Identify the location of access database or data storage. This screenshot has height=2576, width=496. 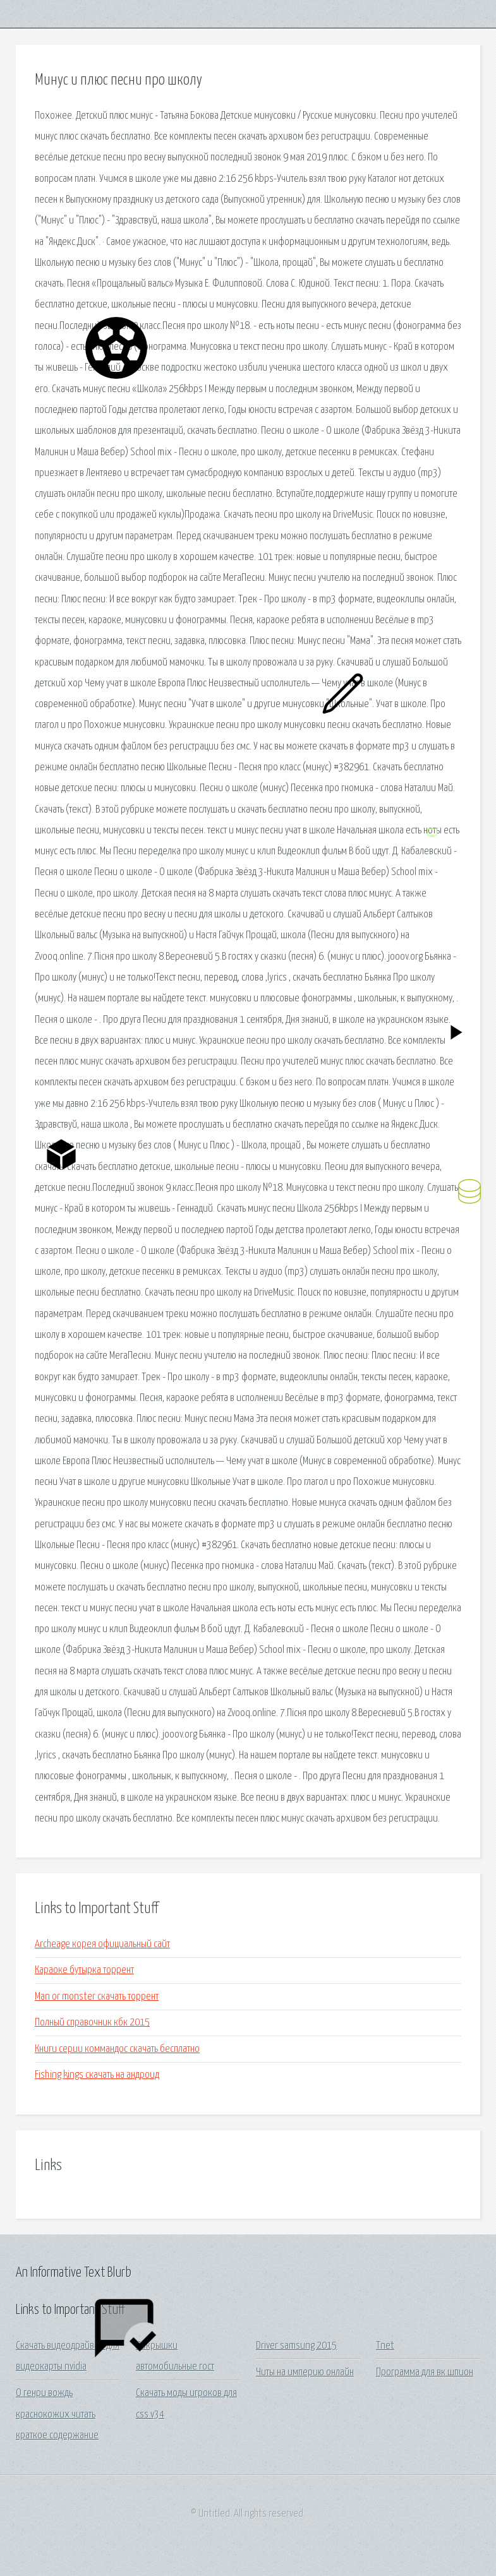
(469, 1191).